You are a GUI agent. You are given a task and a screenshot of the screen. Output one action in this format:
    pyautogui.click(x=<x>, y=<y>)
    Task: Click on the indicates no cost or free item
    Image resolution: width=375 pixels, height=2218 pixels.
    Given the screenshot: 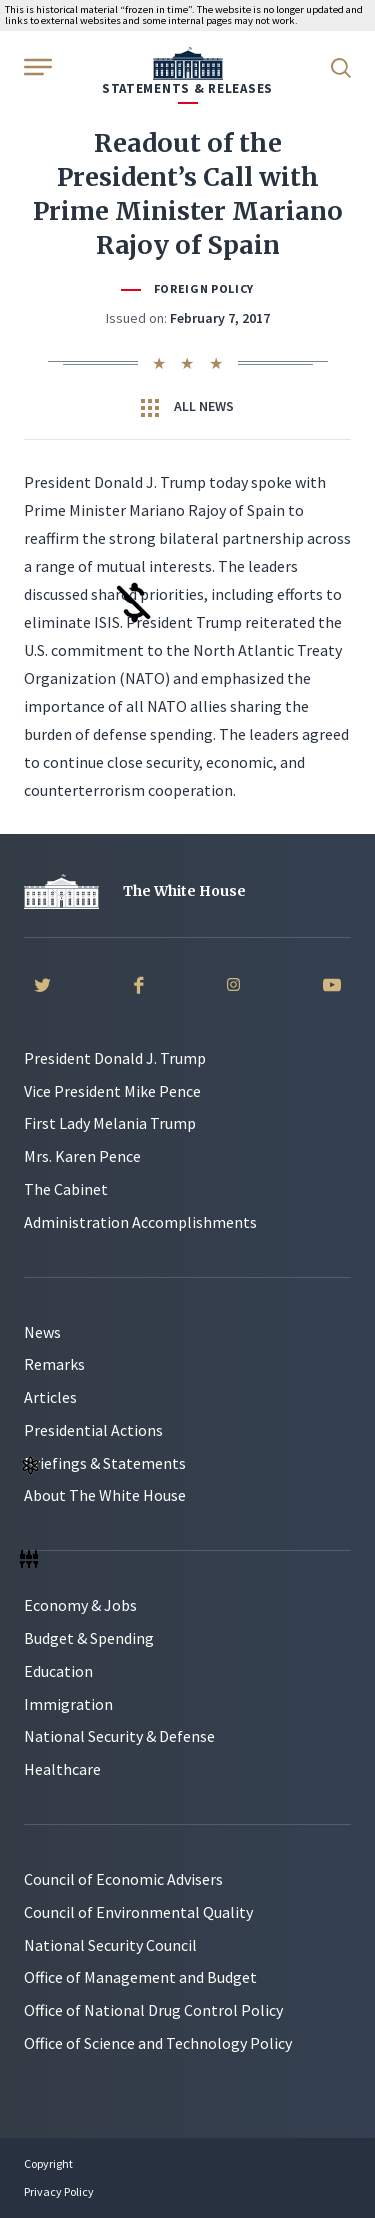 What is the action you would take?
    pyautogui.click(x=133, y=602)
    